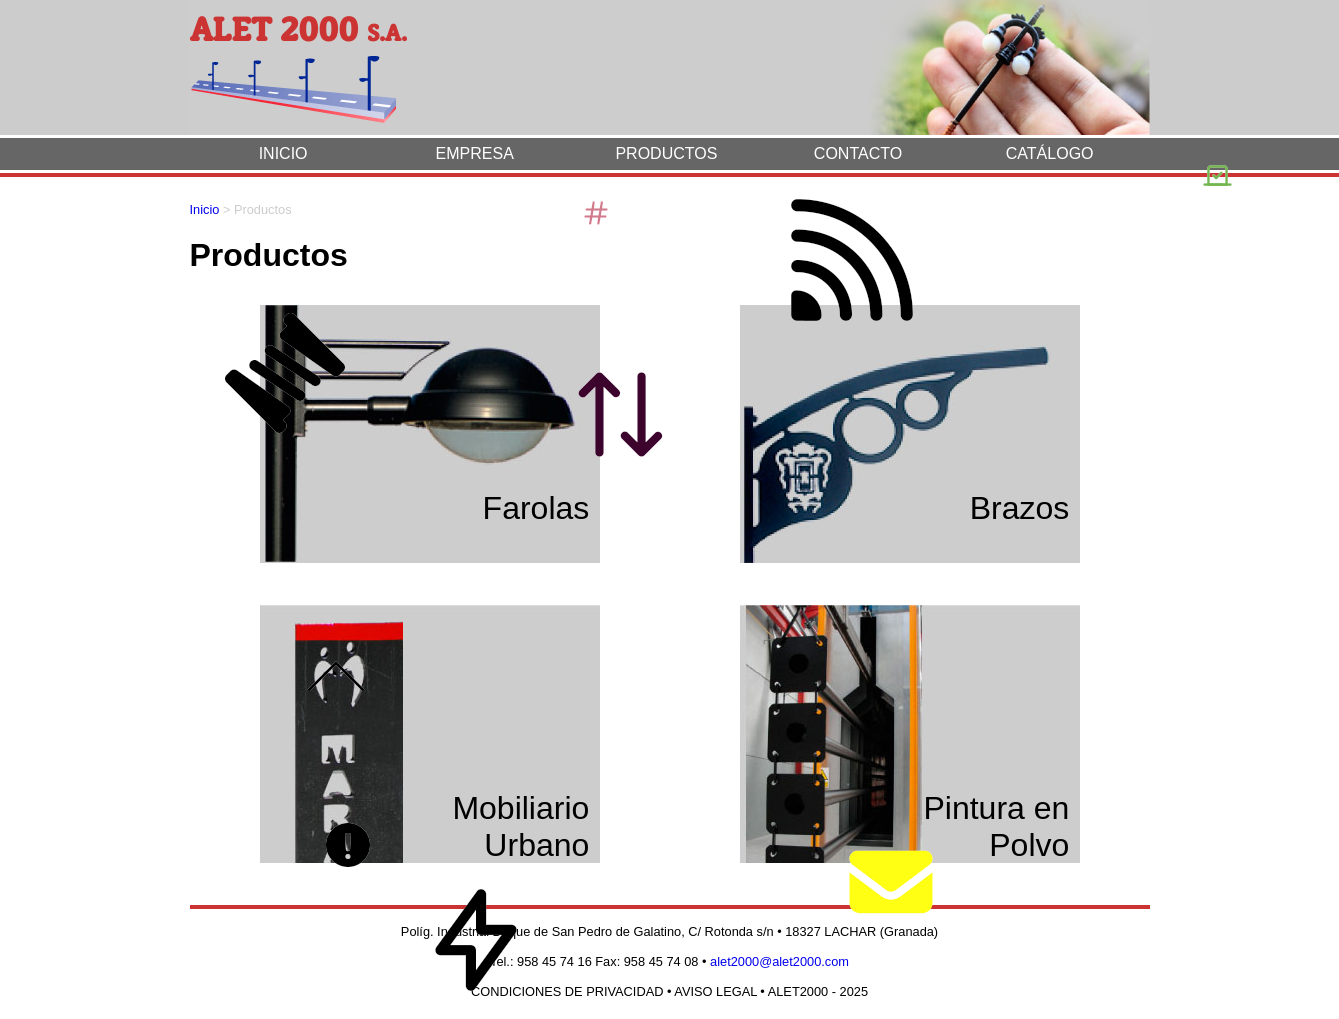  What do you see at coordinates (852, 260) in the screenshot?
I see `indicates strong connection or low ping` at bounding box center [852, 260].